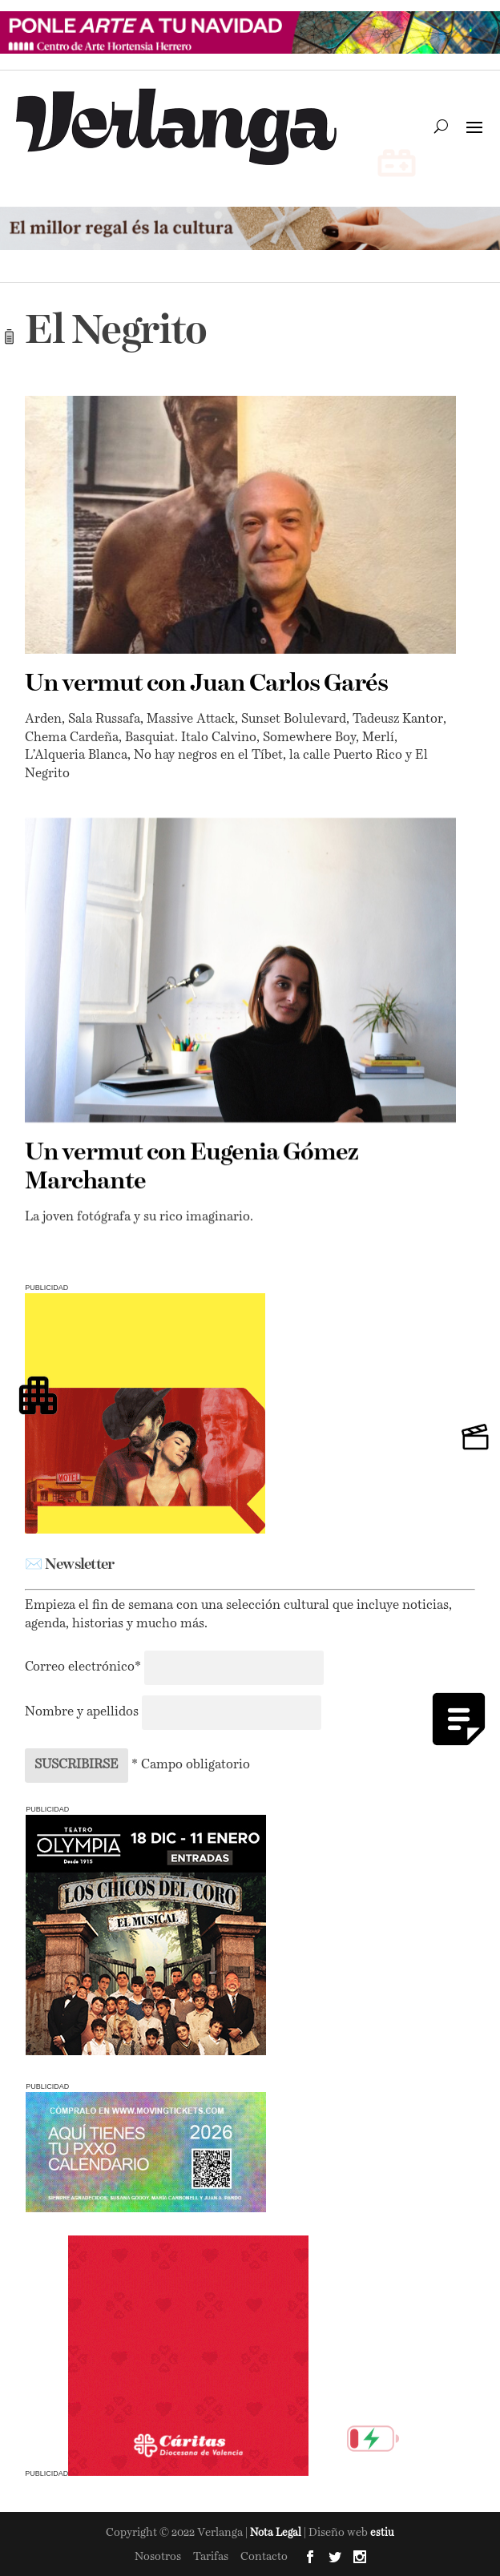 The width and height of the screenshot is (500, 2576). Describe the element at coordinates (397, 164) in the screenshot. I see `check vehicle battery status` at that location.